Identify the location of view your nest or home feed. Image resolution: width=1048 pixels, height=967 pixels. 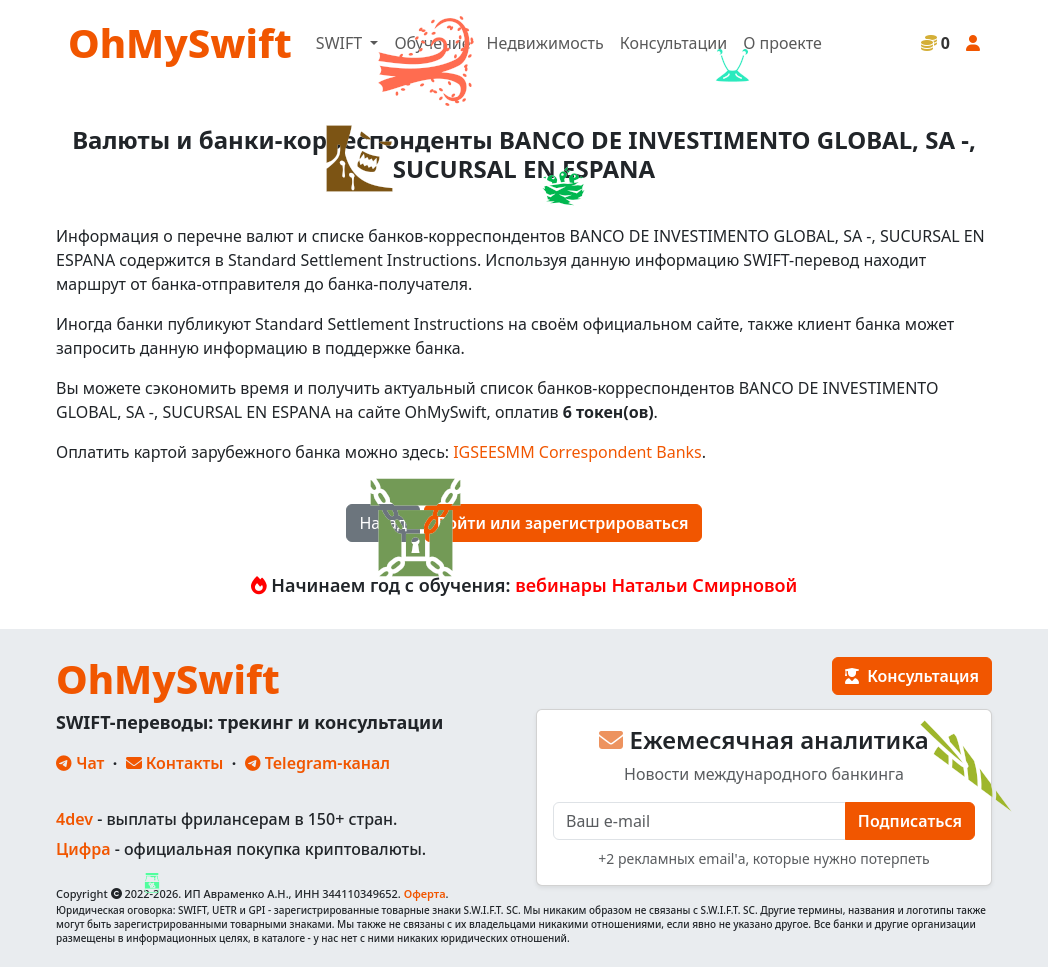
(563, 185).